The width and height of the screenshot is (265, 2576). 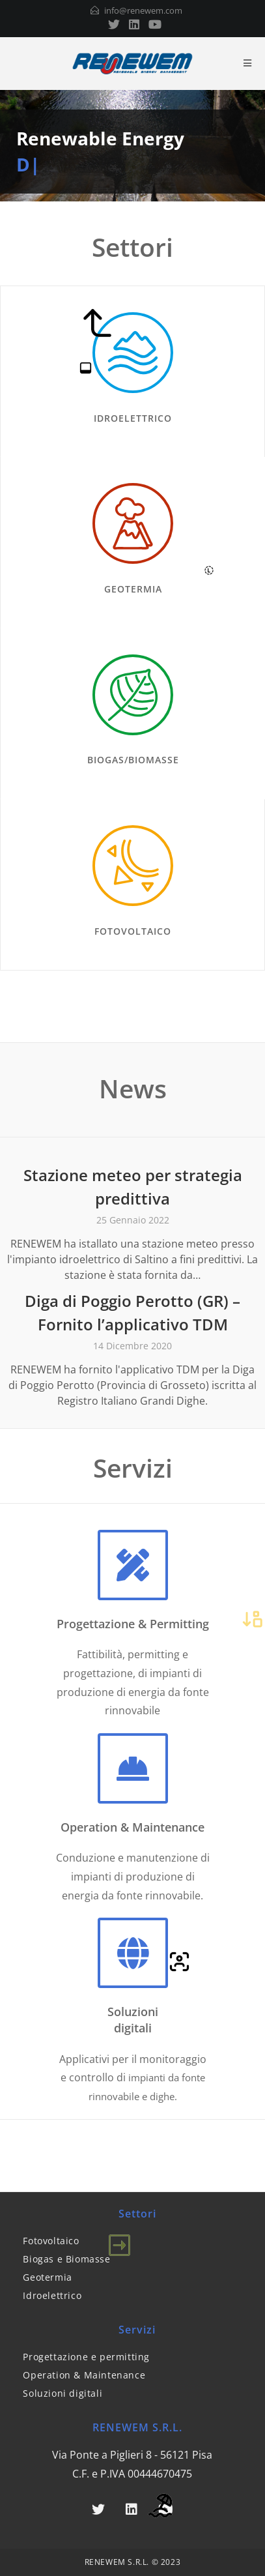 I want to click on indicates a loading or in-progress state, so click(x=209, y=570).